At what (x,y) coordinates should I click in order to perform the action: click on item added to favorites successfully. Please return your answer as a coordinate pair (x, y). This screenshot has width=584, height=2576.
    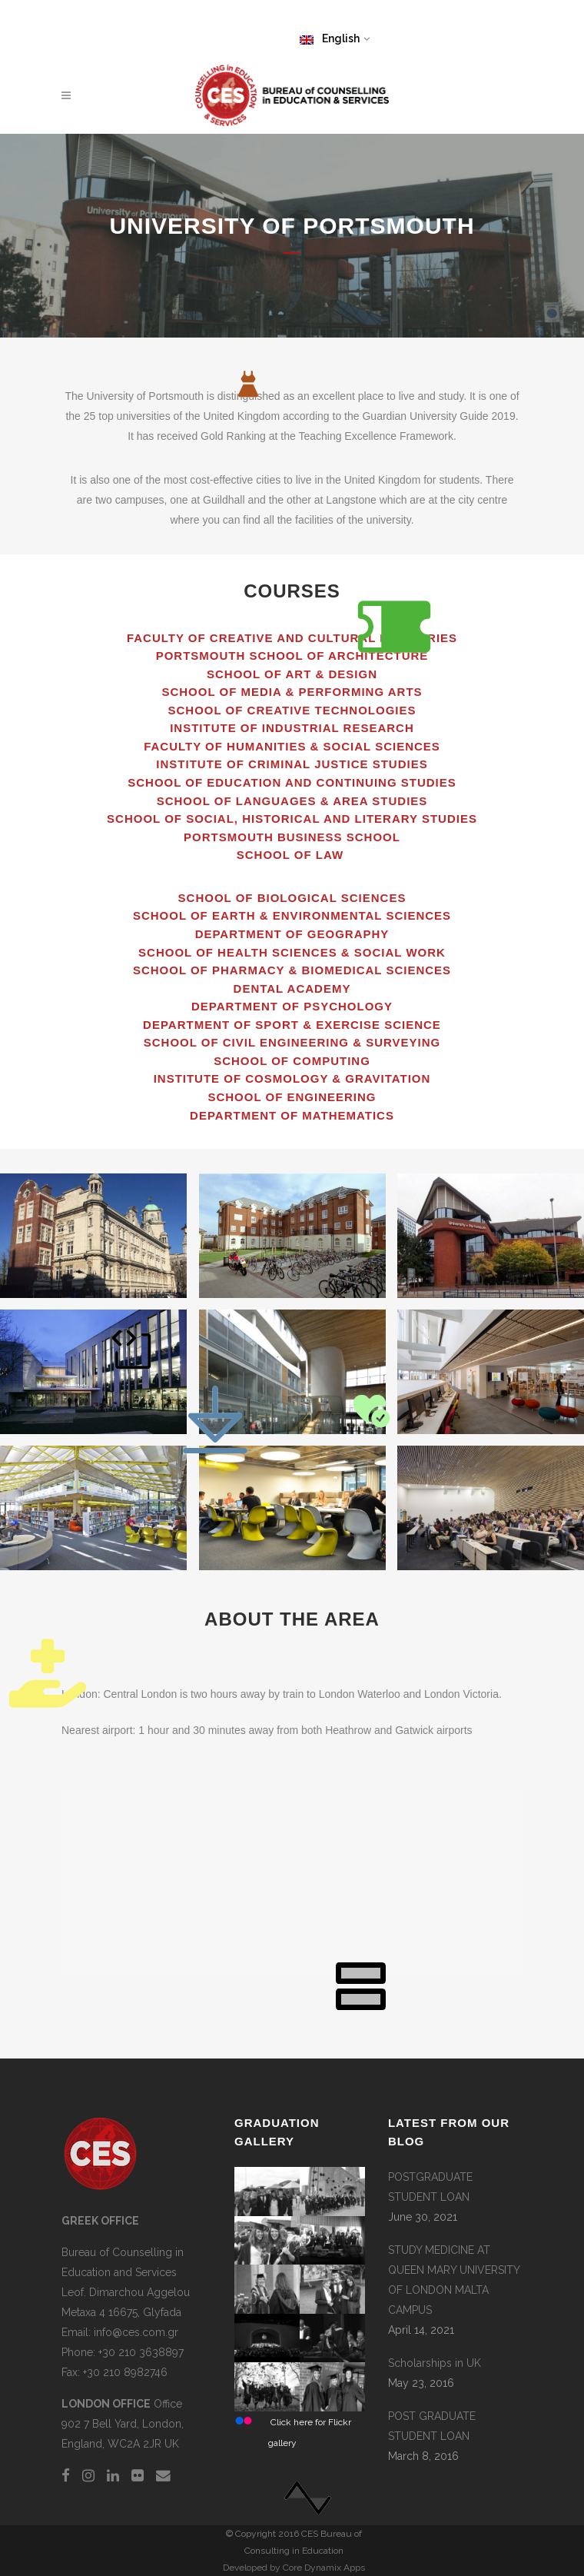
    Looking at the image, I should click on (371, 1409).